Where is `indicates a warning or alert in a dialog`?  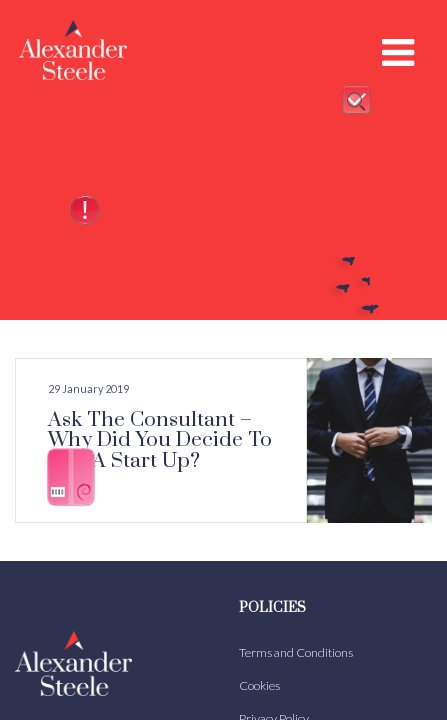
indicates a warning or alert in a dialog is located at coordinates (85, 210).